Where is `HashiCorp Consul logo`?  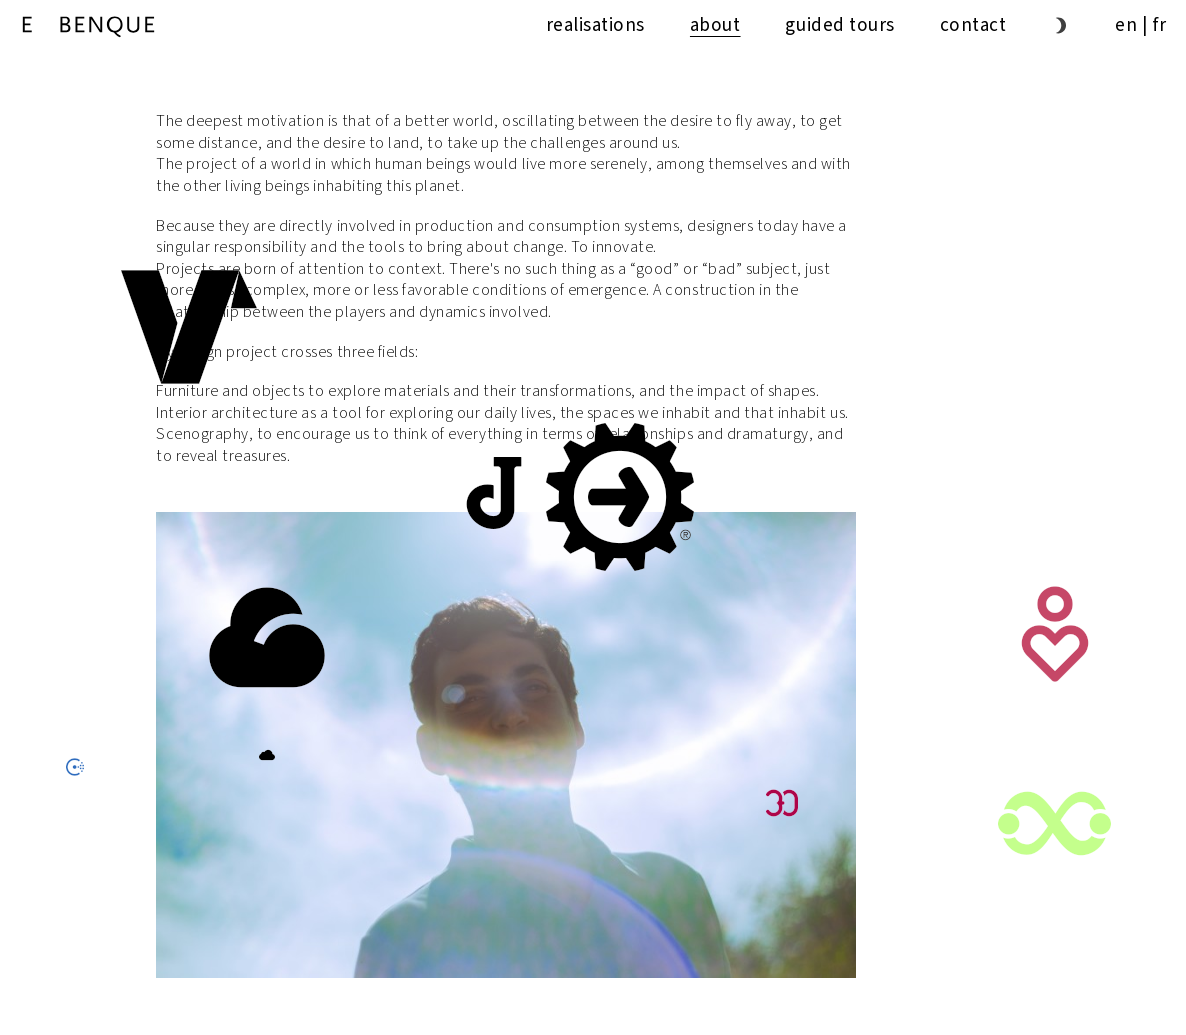 HashiCorp Consul logo is located at coordinates (75, 767).